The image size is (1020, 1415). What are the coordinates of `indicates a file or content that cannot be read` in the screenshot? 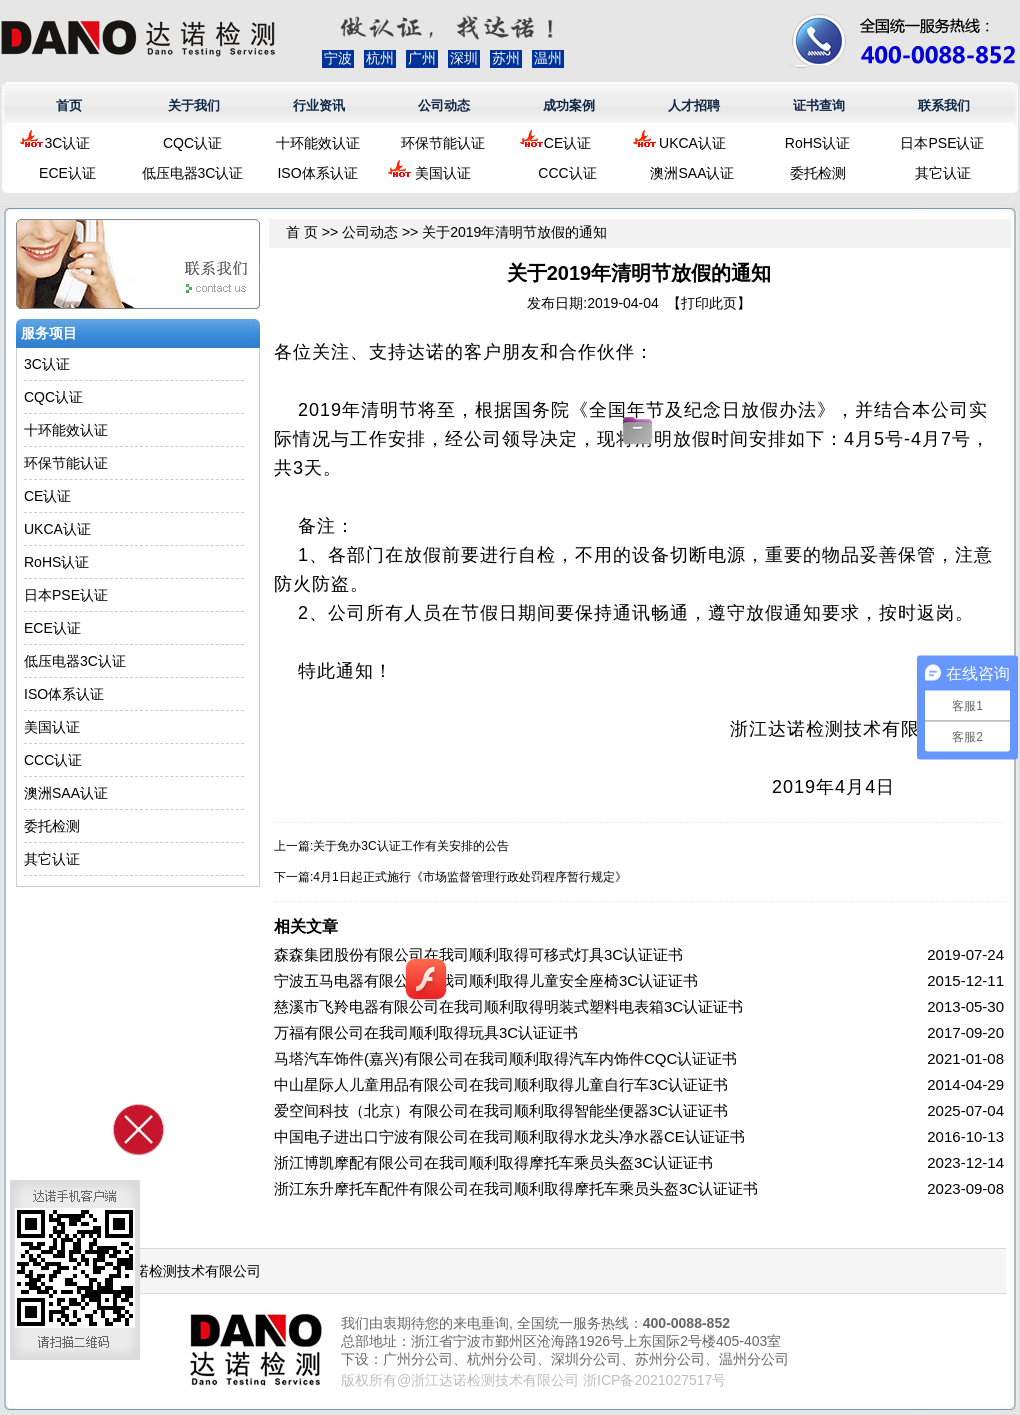 It's located at (138, 1129).